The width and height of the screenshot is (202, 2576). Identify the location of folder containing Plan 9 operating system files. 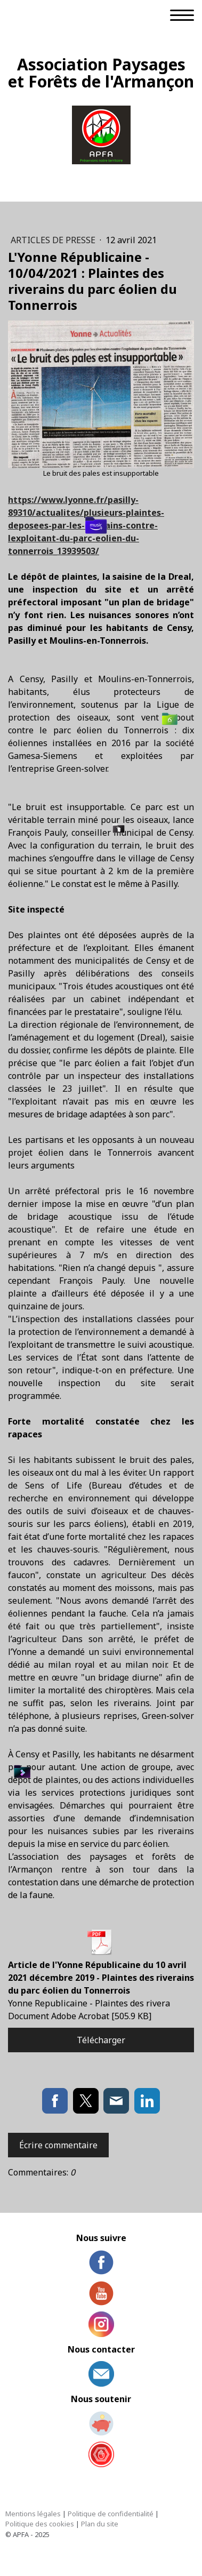
(118, 828).